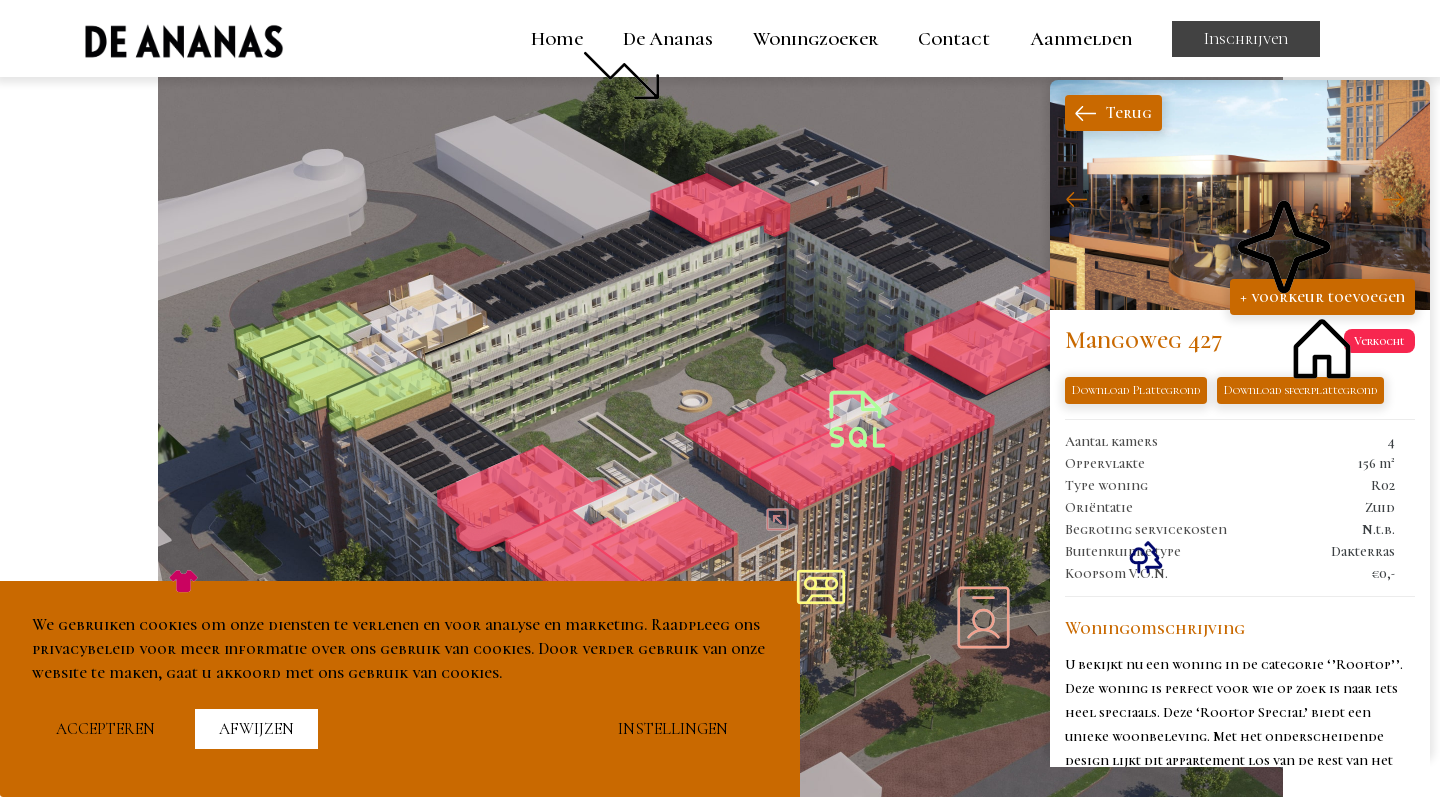 The image size is (1440, 797). What do you see at coordinates (1322, 350) in the screenshot?
I see `navigate to home screen` at bounding box center [1322, 350].